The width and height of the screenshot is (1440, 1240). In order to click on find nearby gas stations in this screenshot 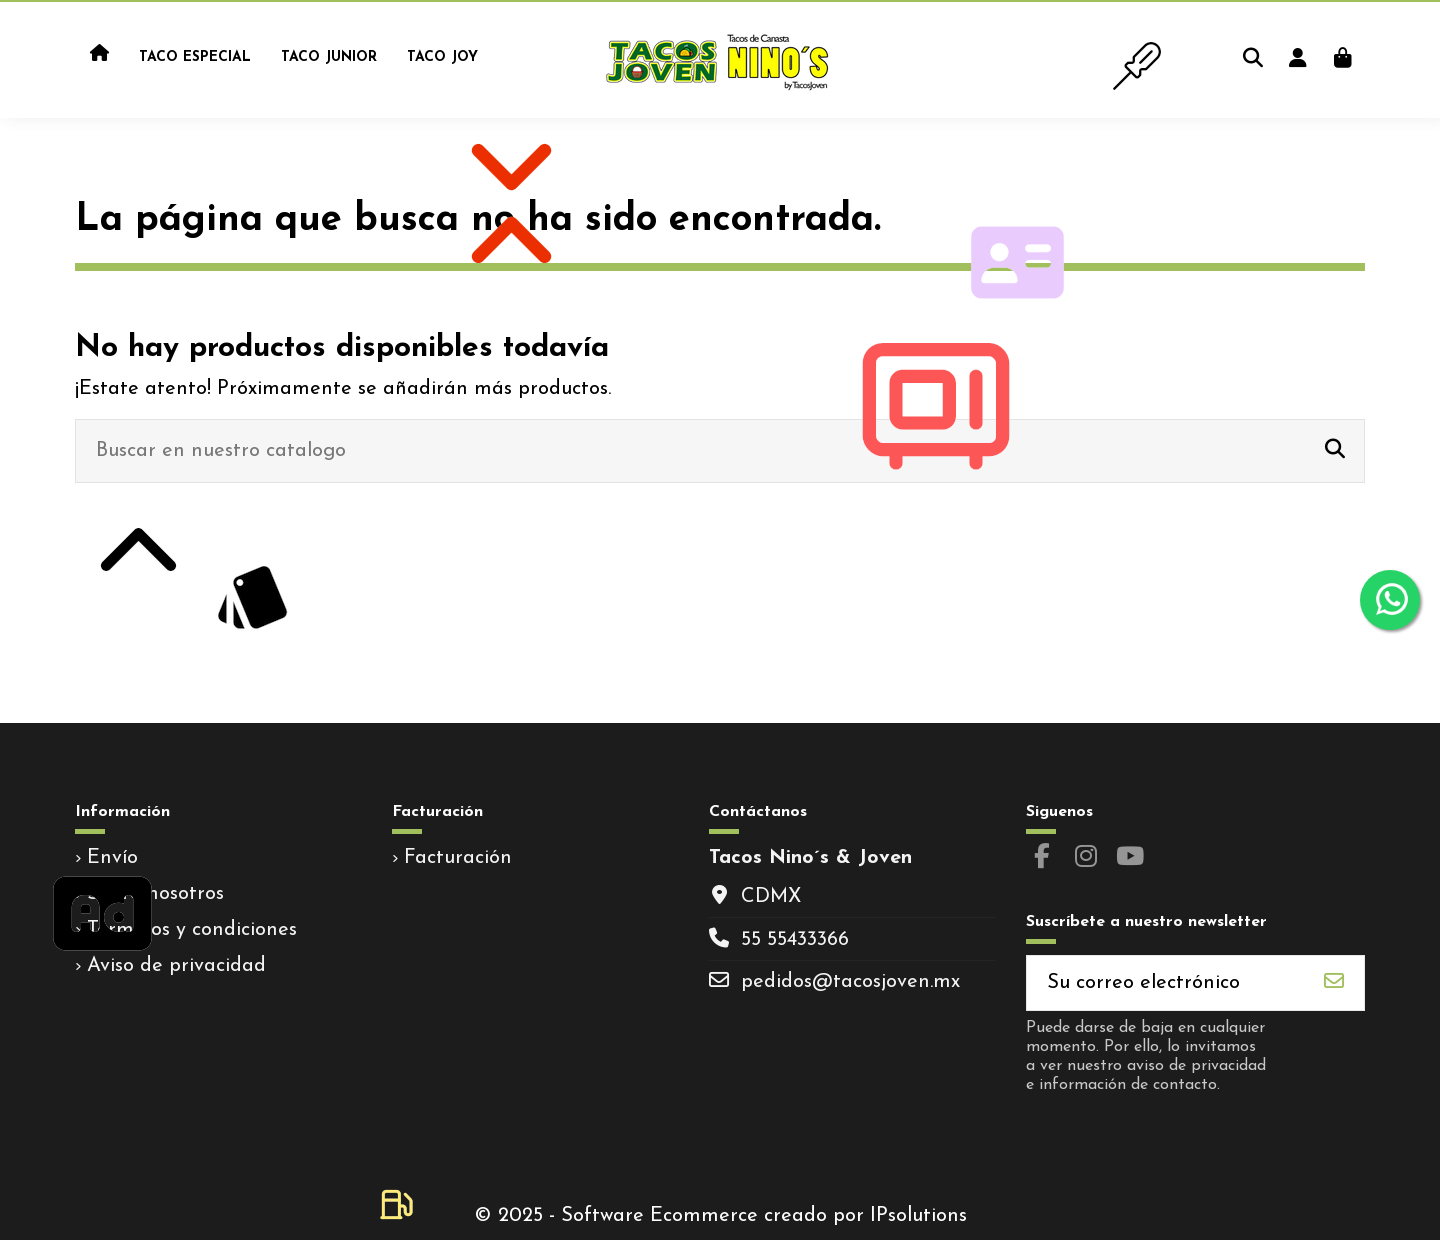, I will do `click(396, 1204)`.